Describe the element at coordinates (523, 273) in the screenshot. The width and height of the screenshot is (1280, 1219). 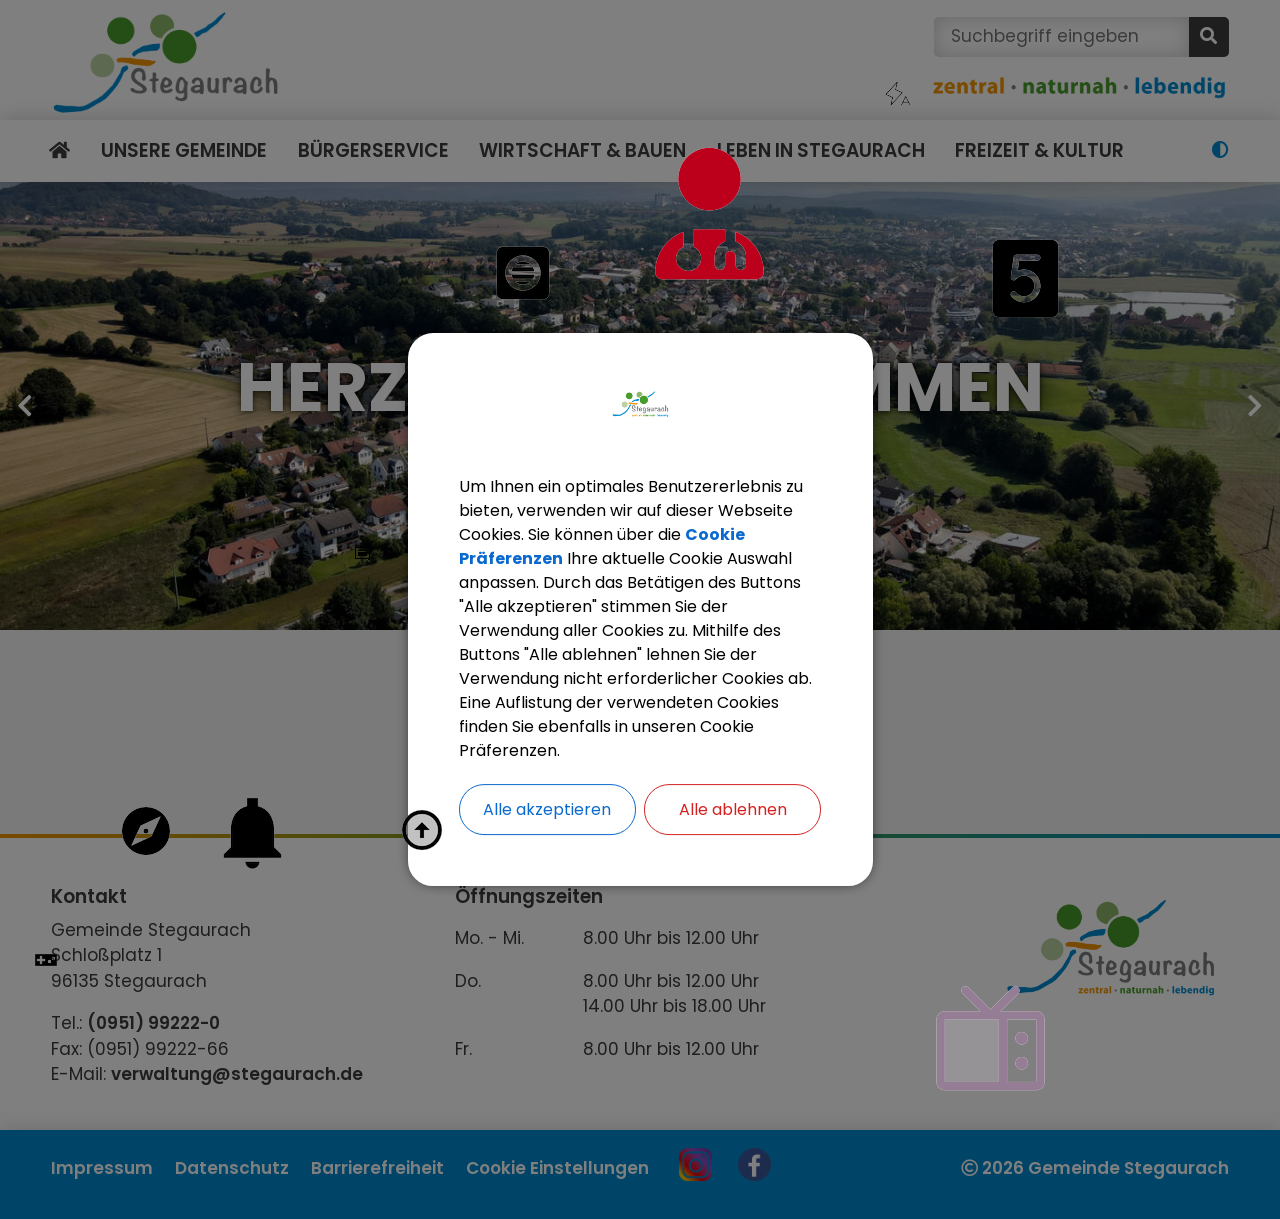
I see `access climate control settings` at that location.